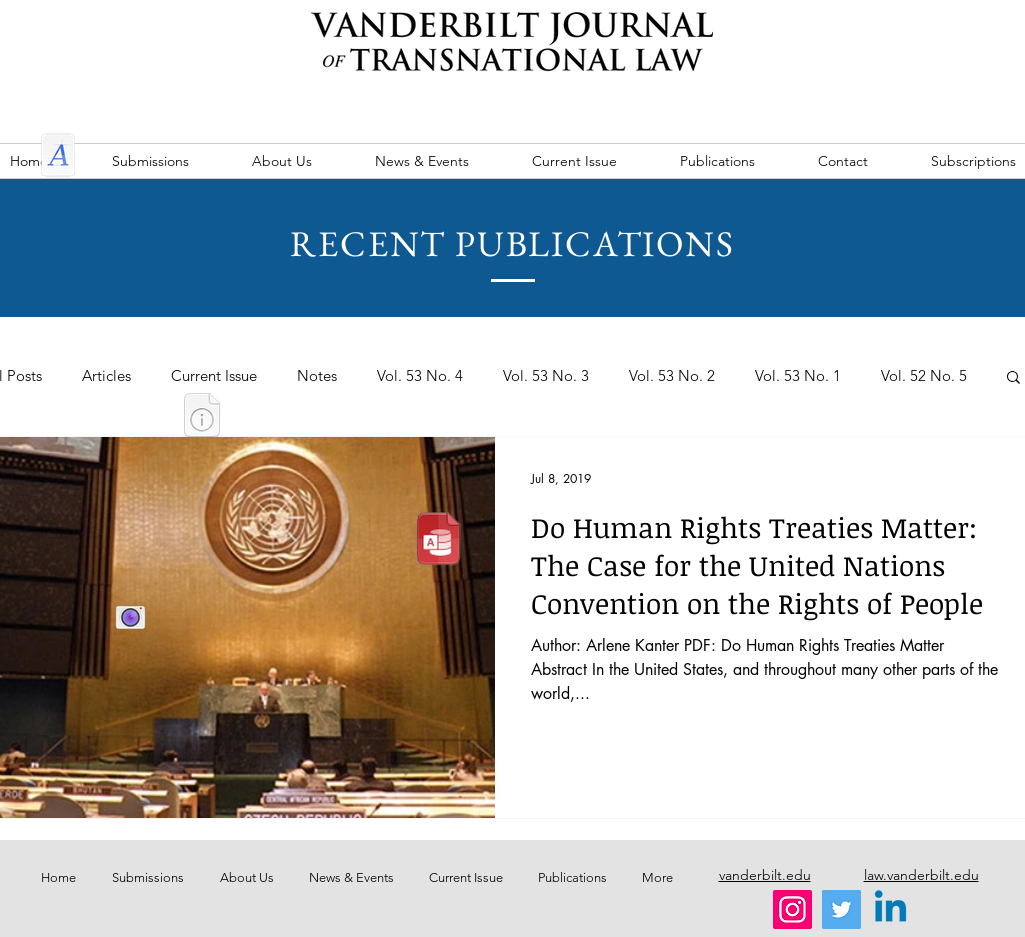 The width and height of the screenshot is (1025, 937). I want to click on open cheese webcam application, so click(130, 617).